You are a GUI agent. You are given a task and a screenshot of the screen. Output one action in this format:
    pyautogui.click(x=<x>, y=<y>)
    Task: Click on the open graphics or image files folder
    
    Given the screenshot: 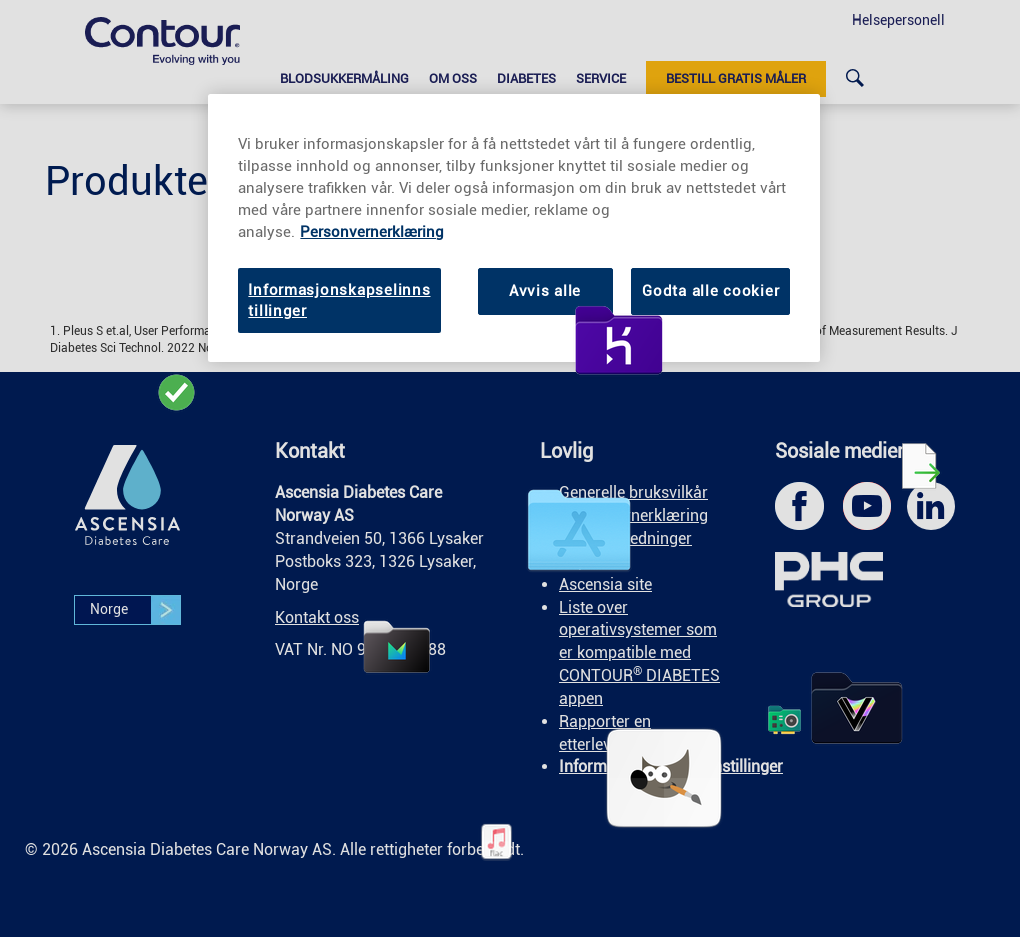 What is the action you would take?
    pyautogui.click(x=784, y=719)
    